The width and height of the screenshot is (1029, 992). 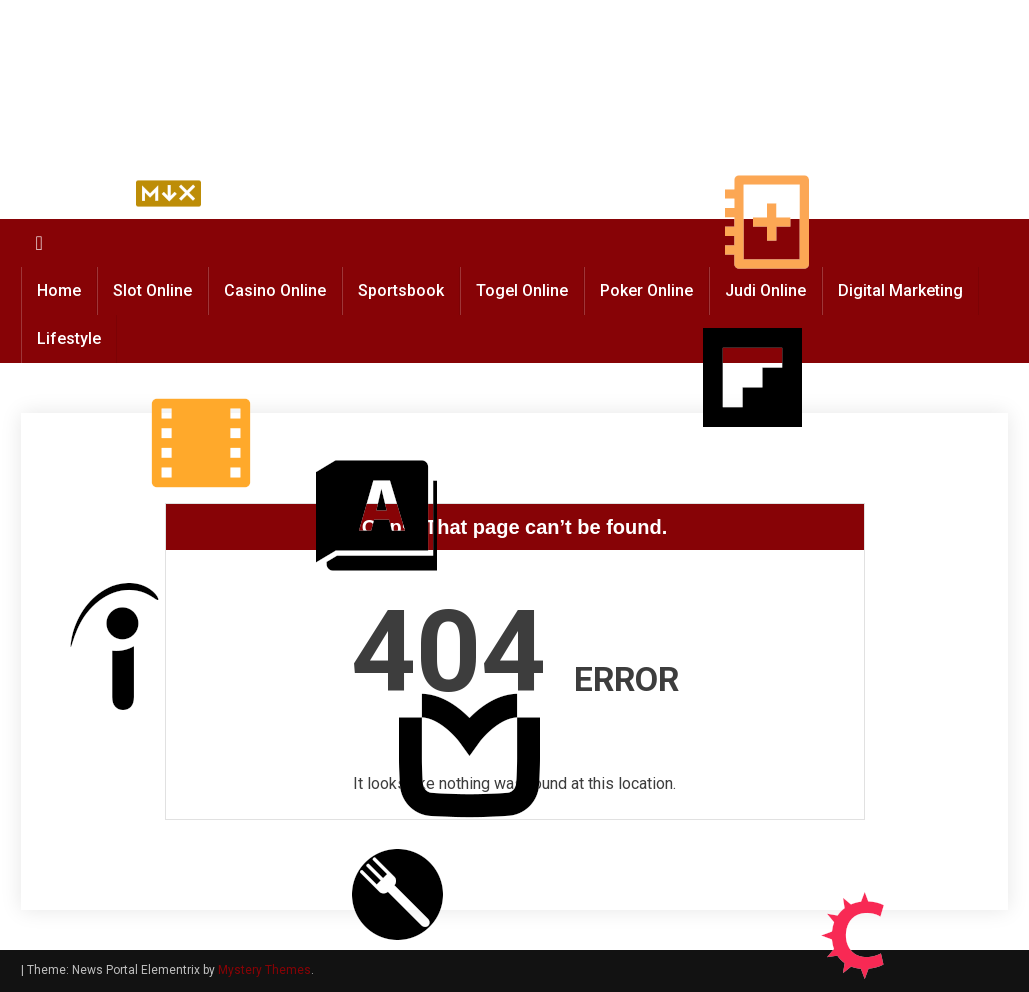 What do you see at coordinates (752, 377) in the screenshot?
I see `open Flipboard app` at bounding box center [752, 377].